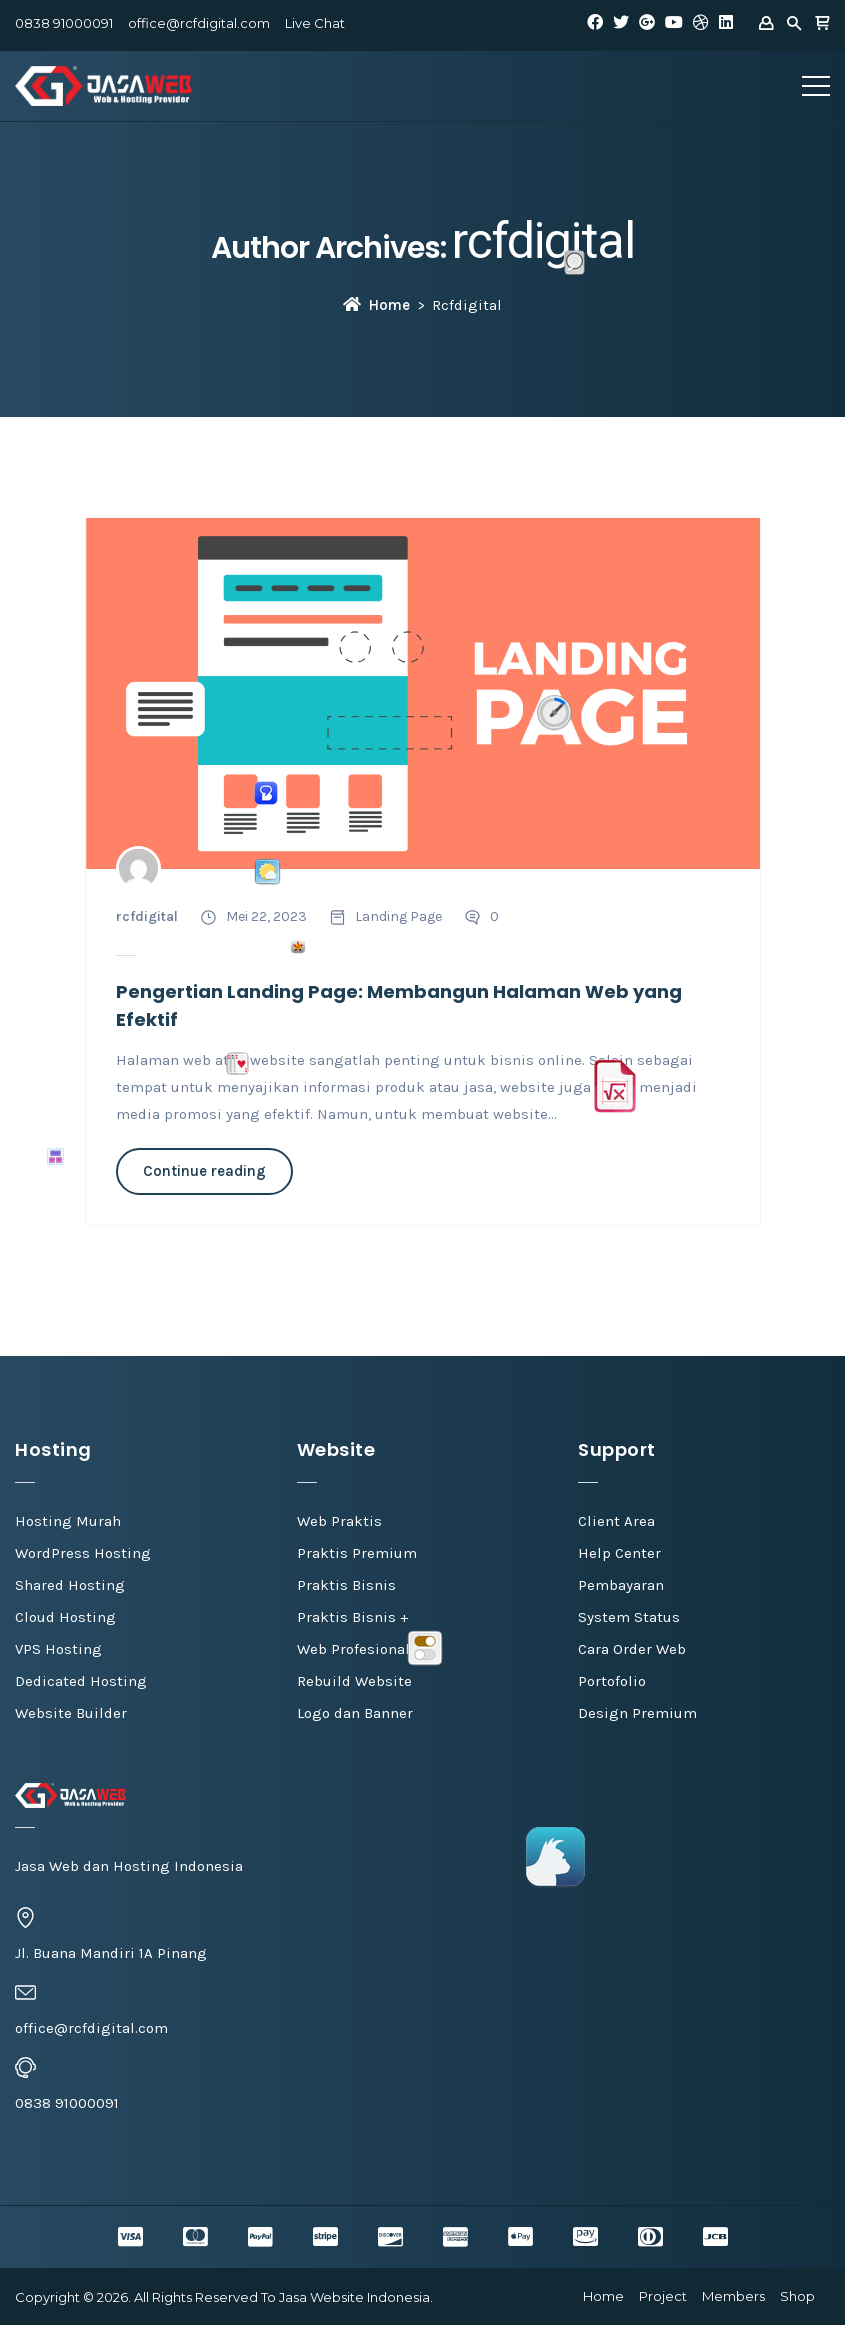  Describe the element at coordinates (574, 262) in the screenshot. I see `open disk management utility` at that location.